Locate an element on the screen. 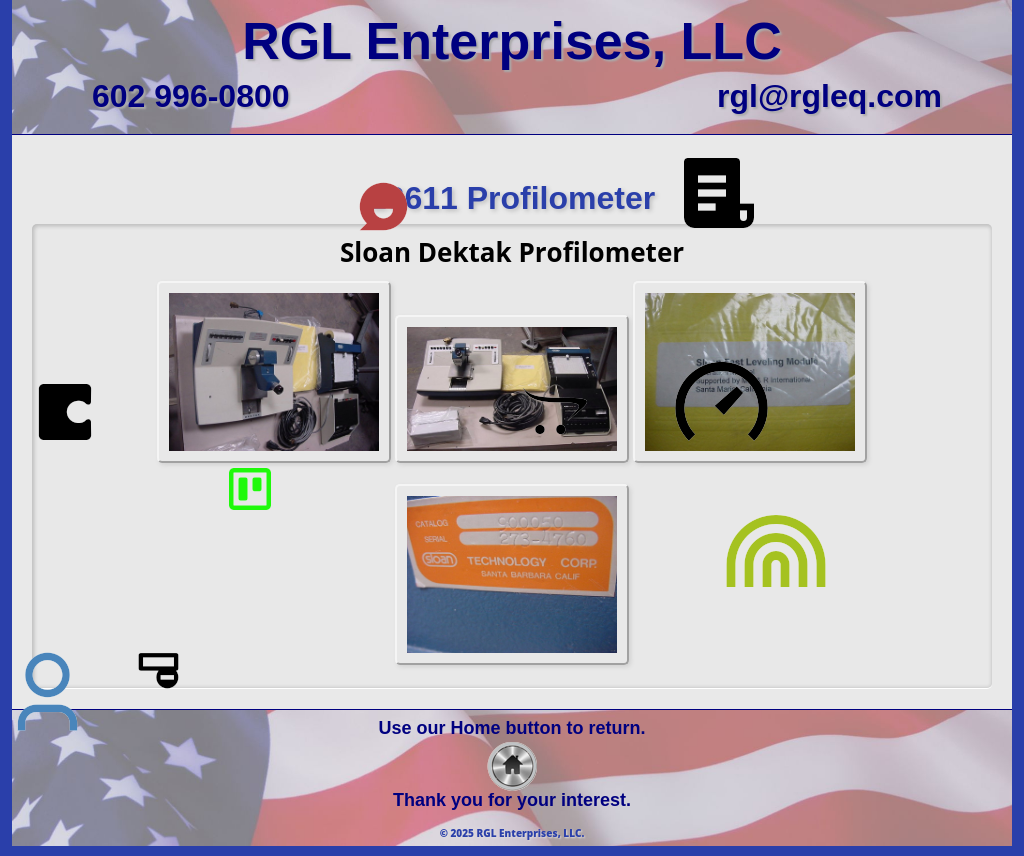  view document list or file details is located at coordinates (719, 193).